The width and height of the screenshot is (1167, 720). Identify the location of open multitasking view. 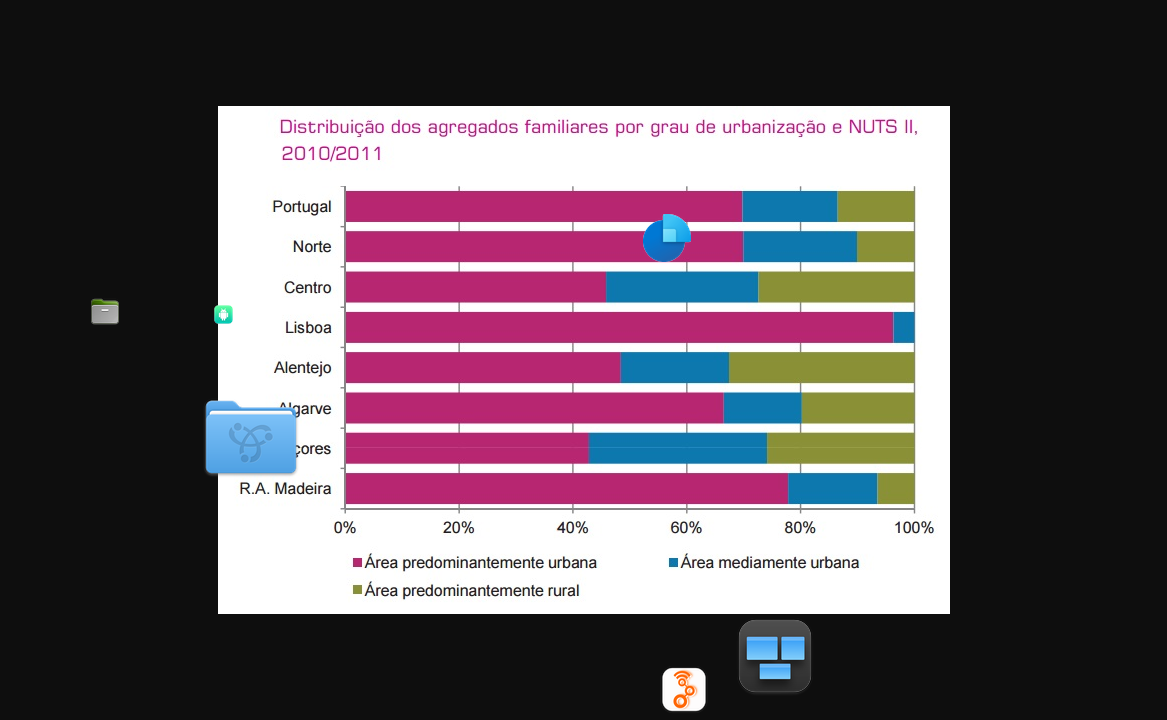
(775, 656).